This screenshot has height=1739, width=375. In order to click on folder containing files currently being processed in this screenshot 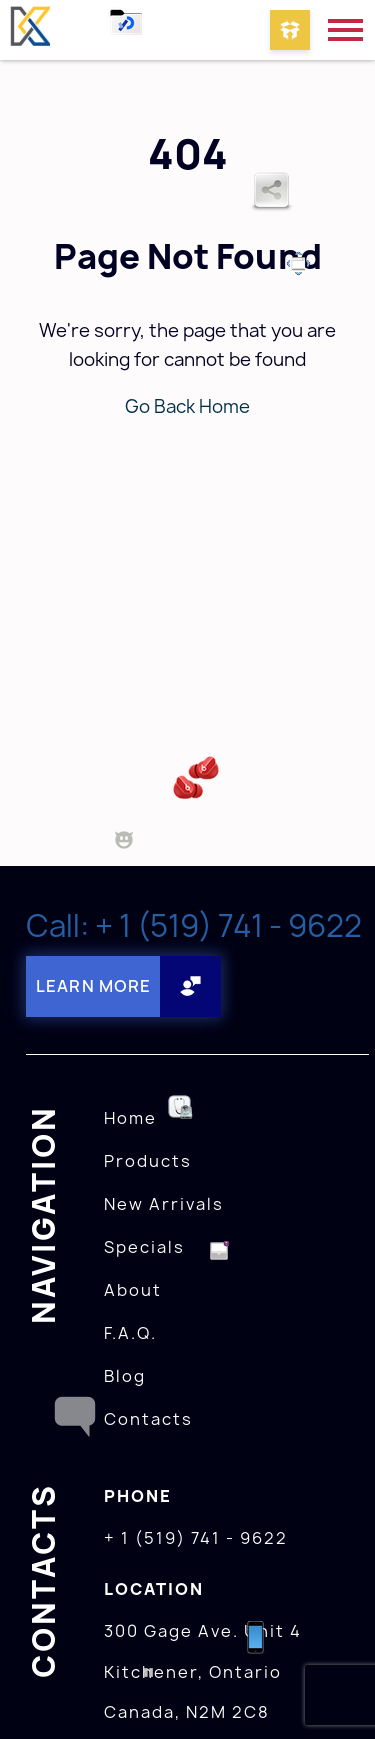, I will do `click(126, 23)`.